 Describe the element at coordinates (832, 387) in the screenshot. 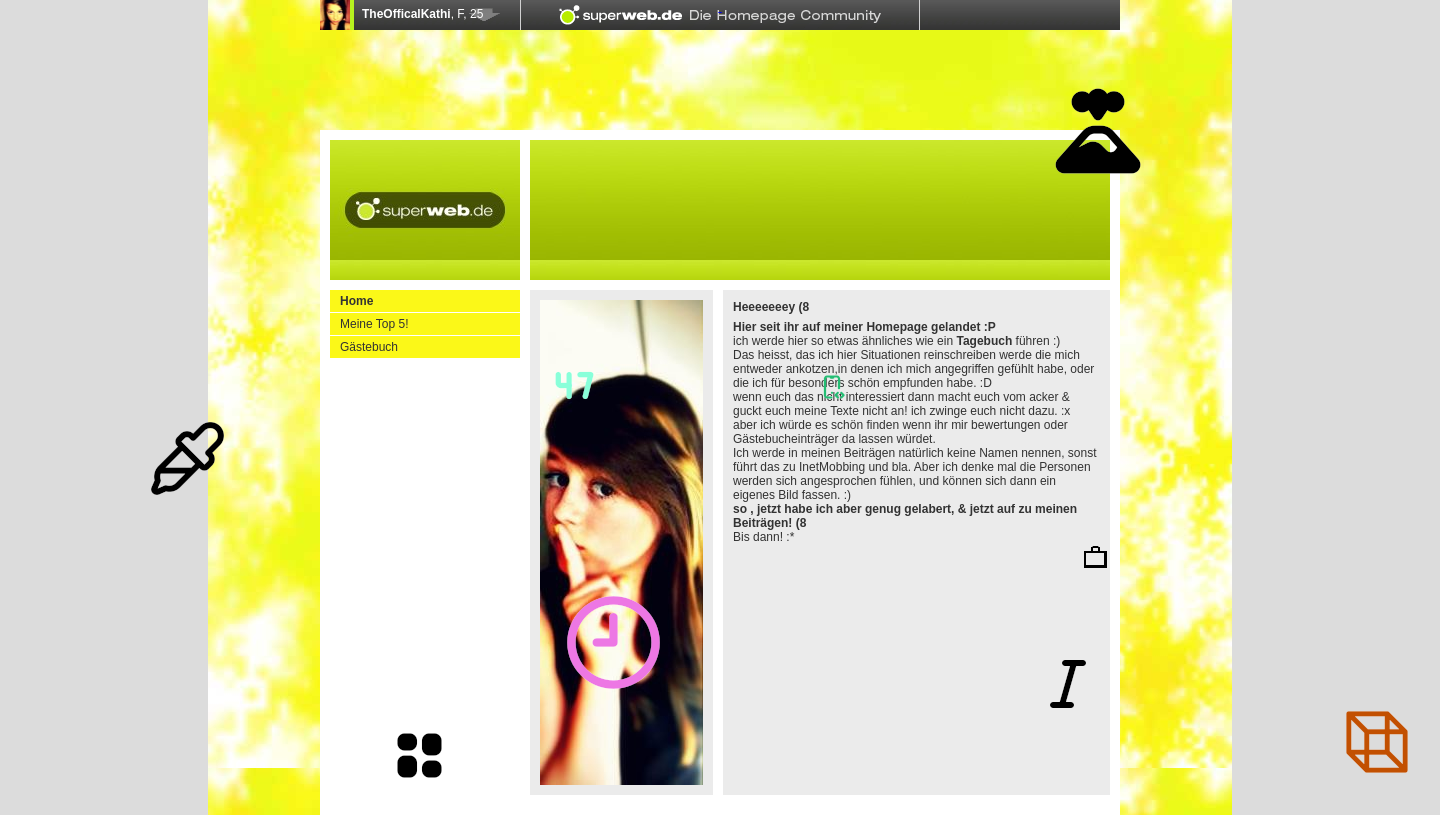

I see `access mobile development tools` at that location.